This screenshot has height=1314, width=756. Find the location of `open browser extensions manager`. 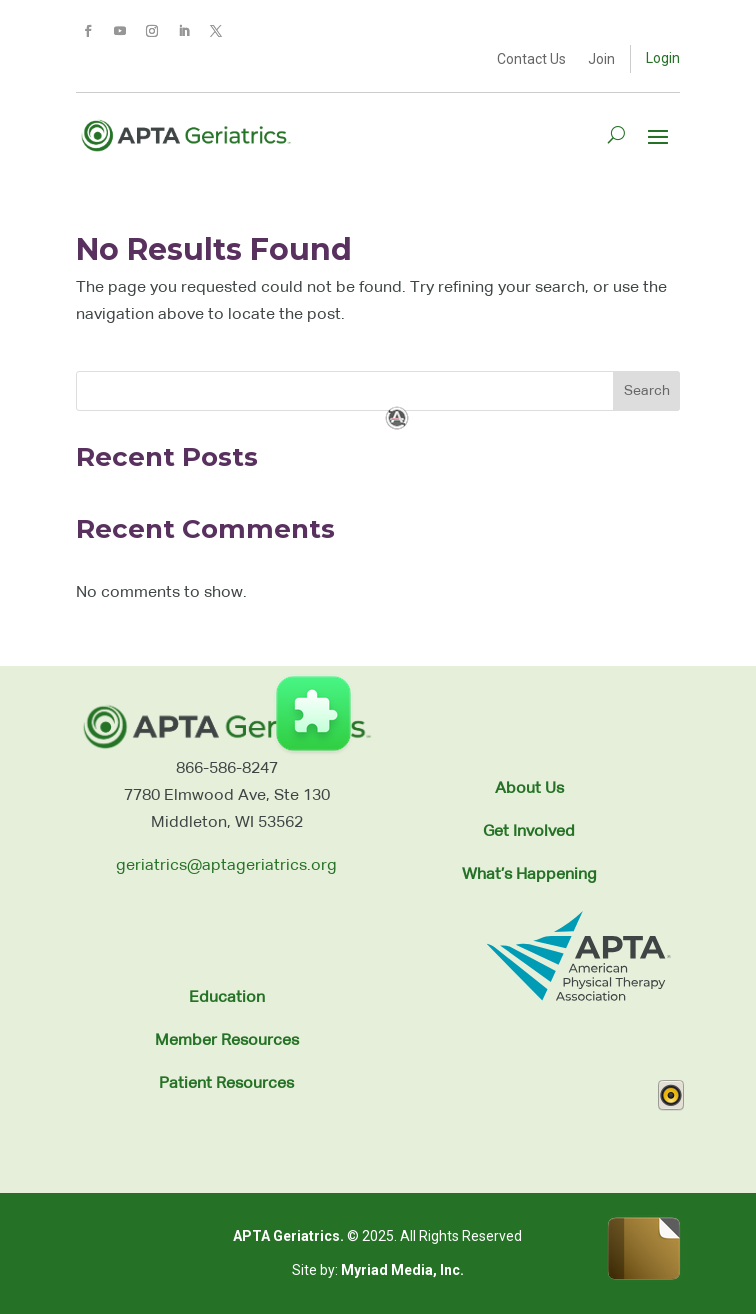

open browser extensions manager is located at coordinates (313, 713).